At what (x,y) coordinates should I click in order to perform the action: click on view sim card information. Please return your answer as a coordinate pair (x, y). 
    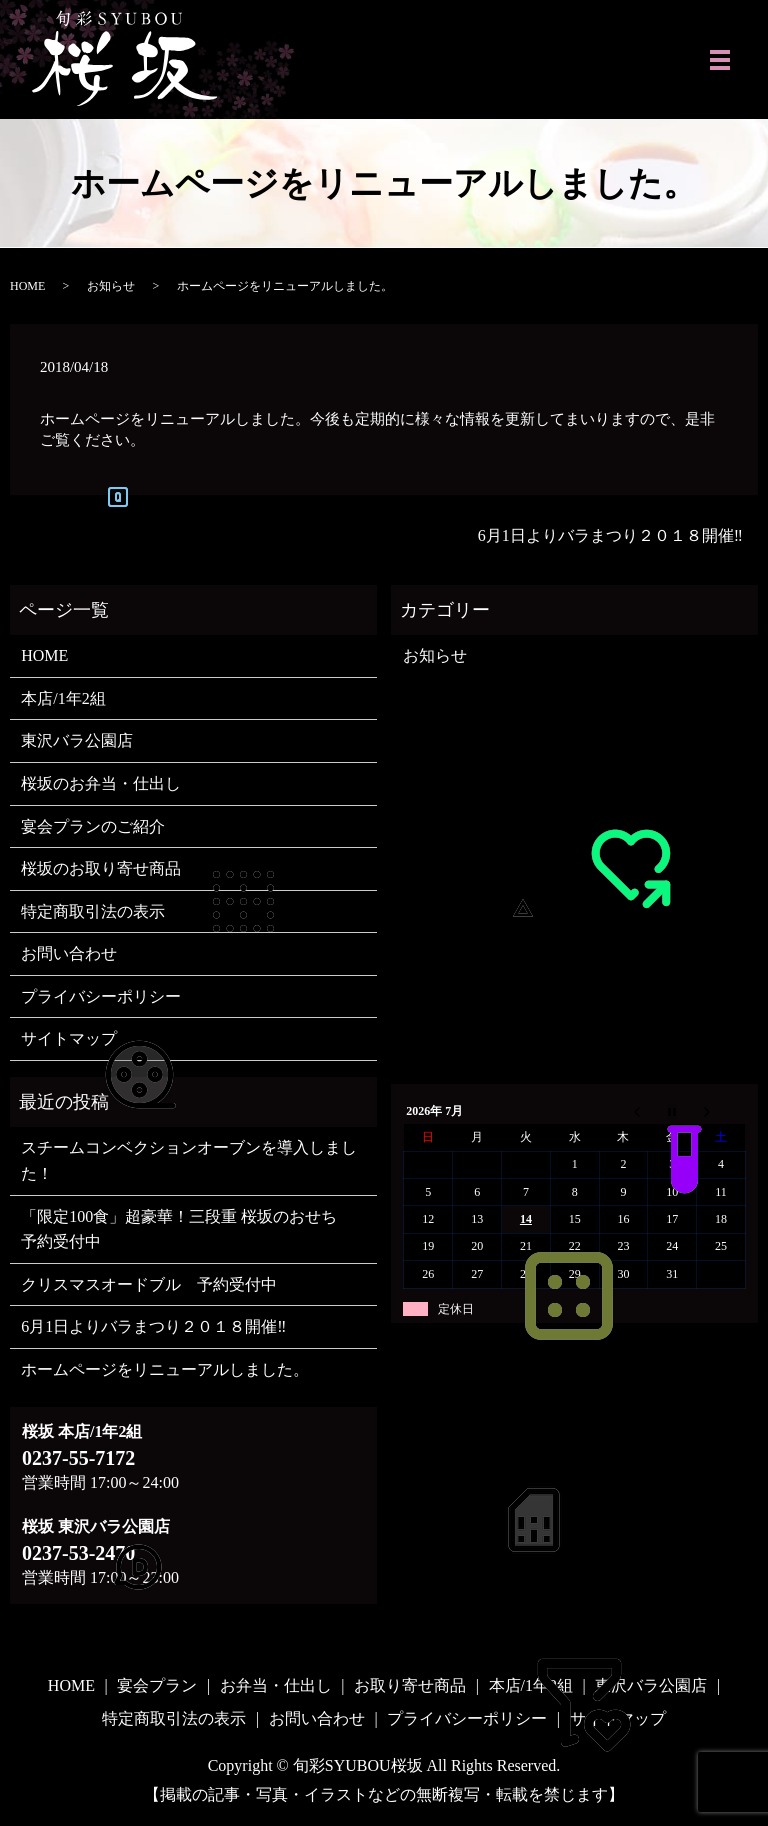
    Looking at the image, I should click on (534, 1520).